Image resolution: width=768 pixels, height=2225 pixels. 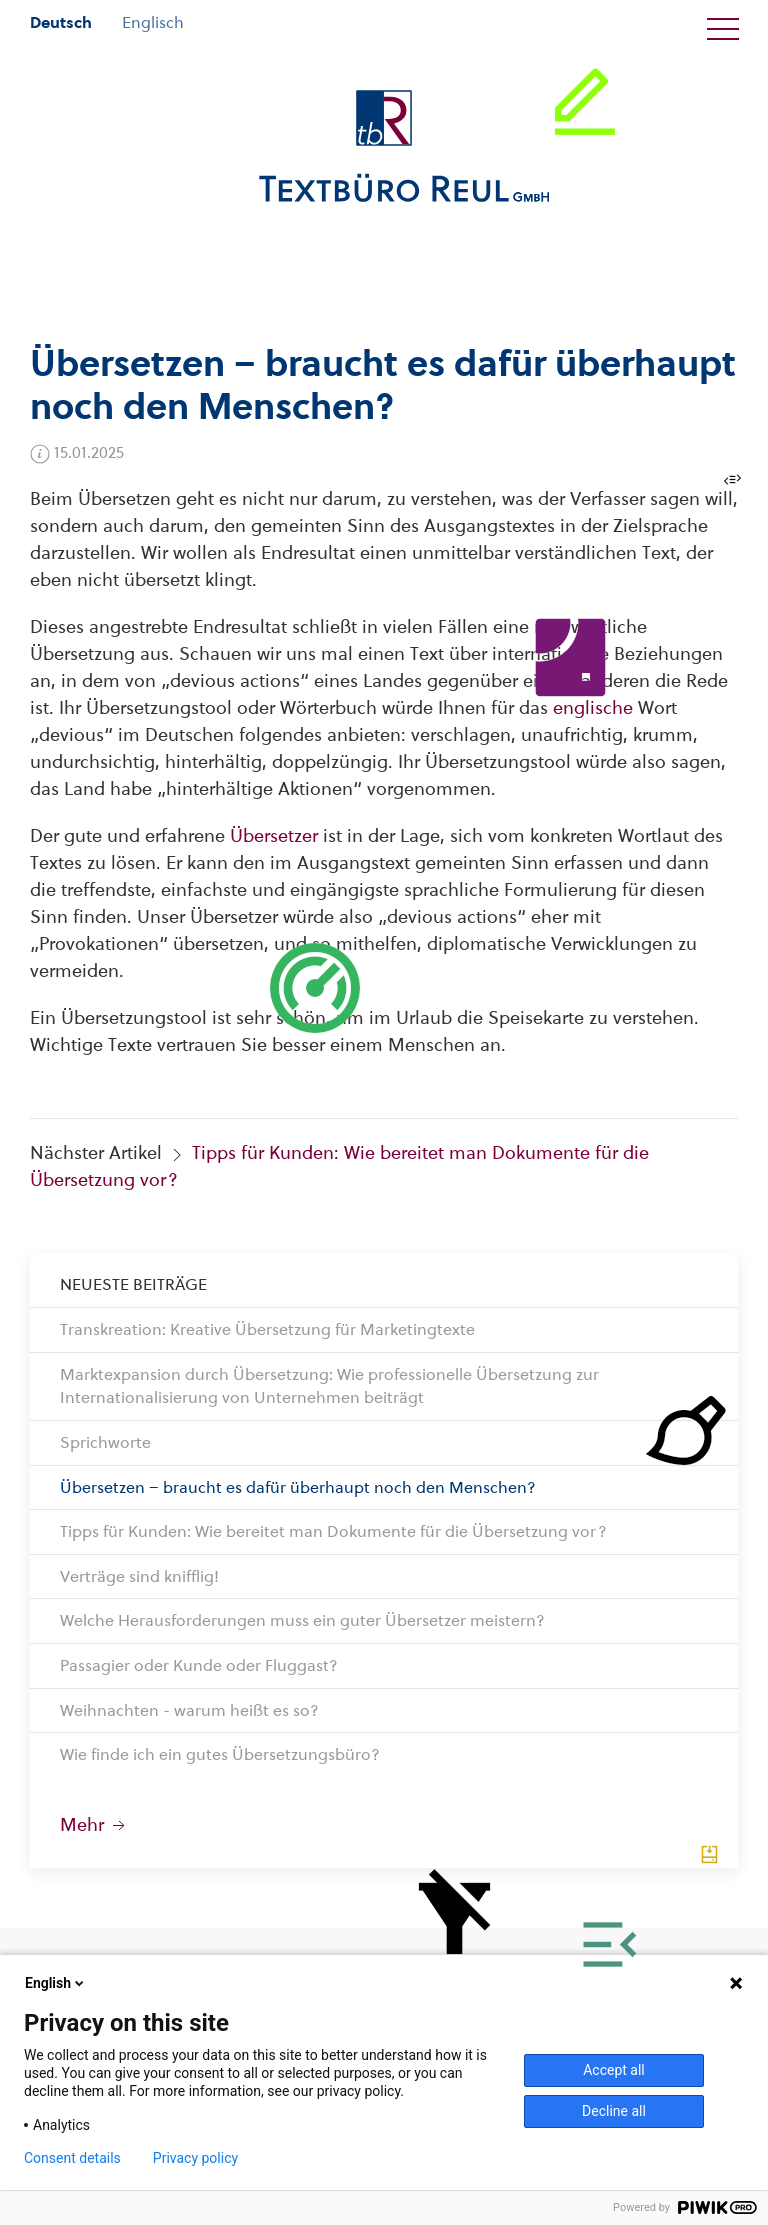 I want to click on access brush or painting tools, so click(x=686, y=1432).